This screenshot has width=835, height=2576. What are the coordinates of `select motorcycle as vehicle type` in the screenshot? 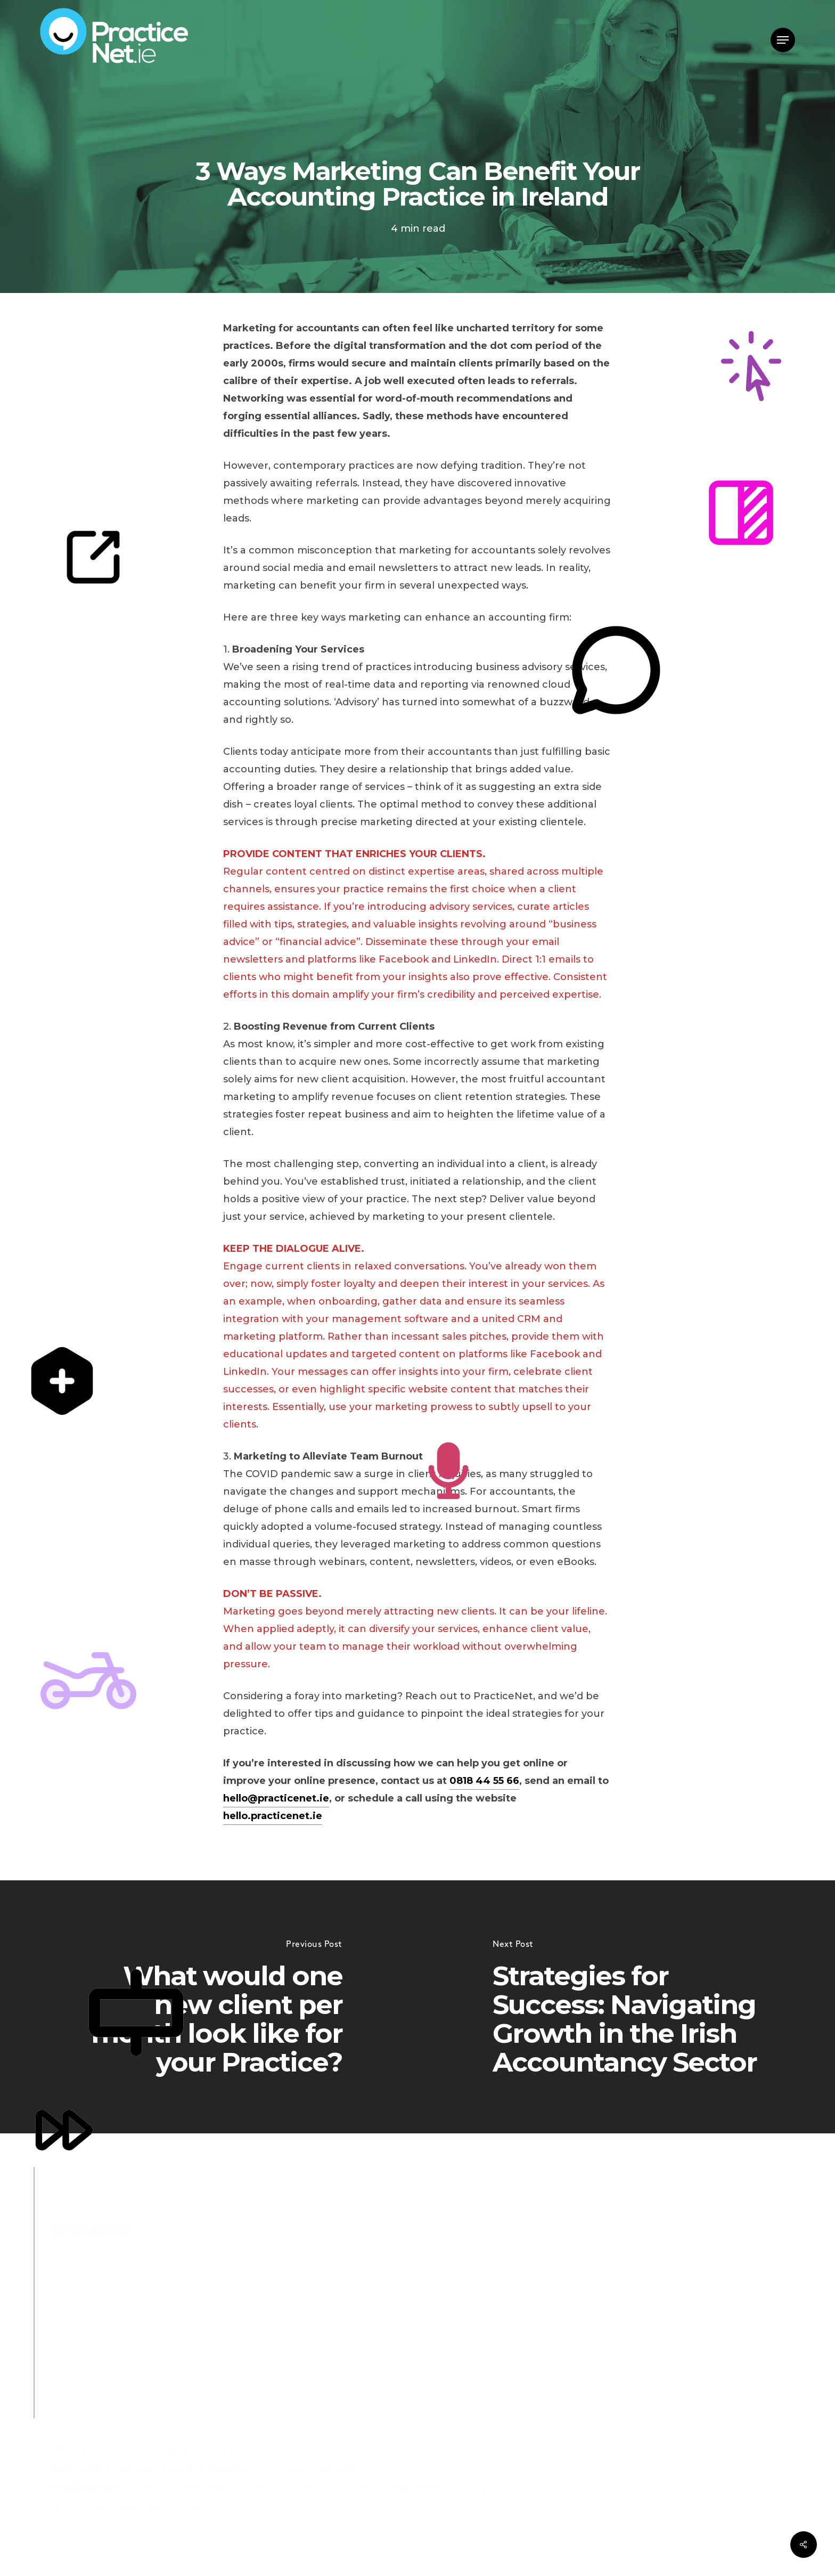 It's located at (88, 1682).